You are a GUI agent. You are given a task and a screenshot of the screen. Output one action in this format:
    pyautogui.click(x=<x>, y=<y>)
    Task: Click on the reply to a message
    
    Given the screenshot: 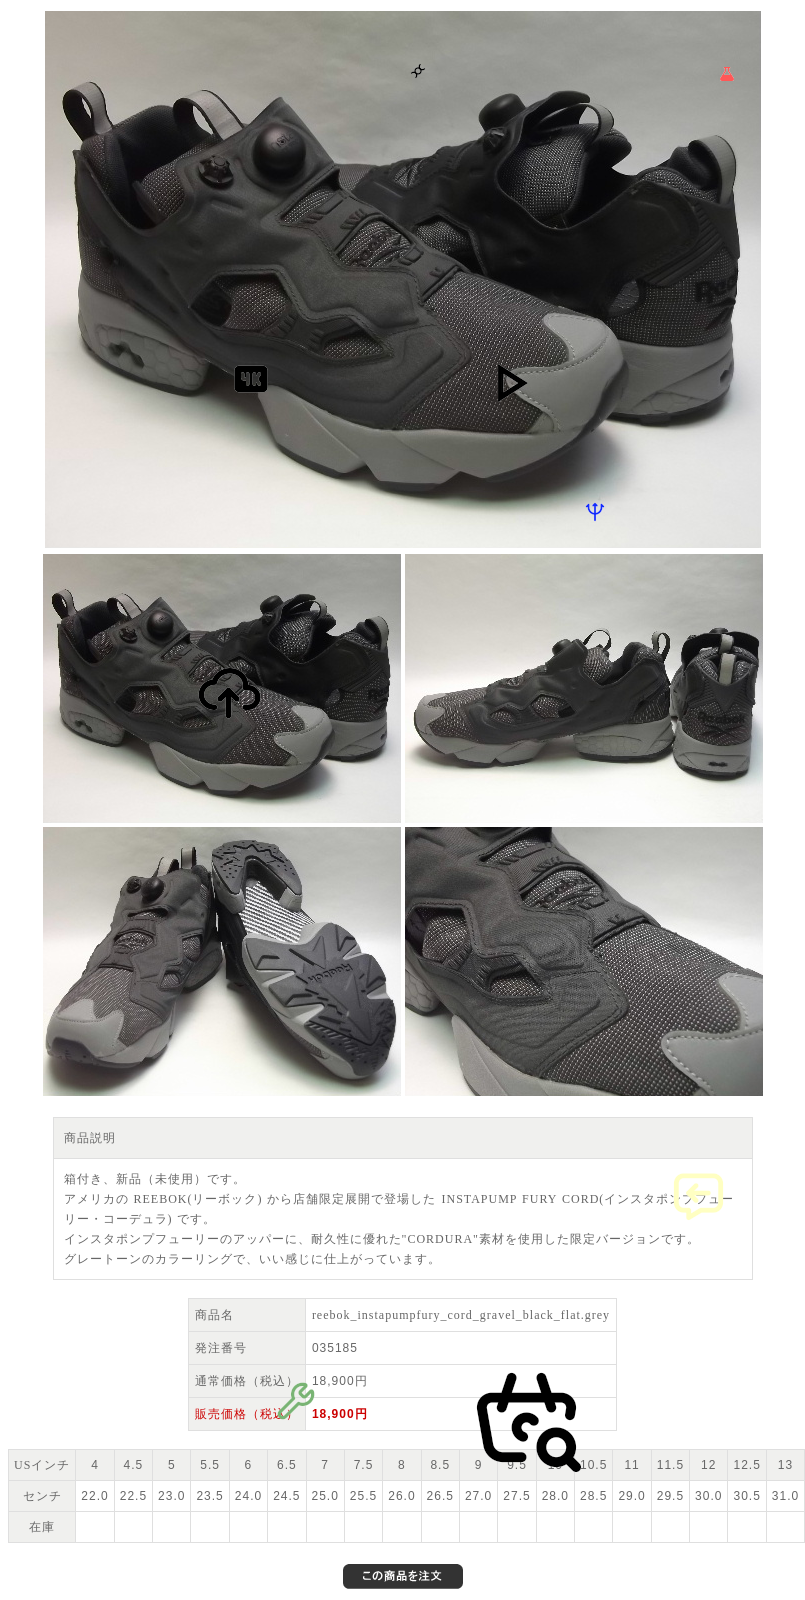 What is the action you would take?
    pyautogui.click(x=698, y=1195)
    